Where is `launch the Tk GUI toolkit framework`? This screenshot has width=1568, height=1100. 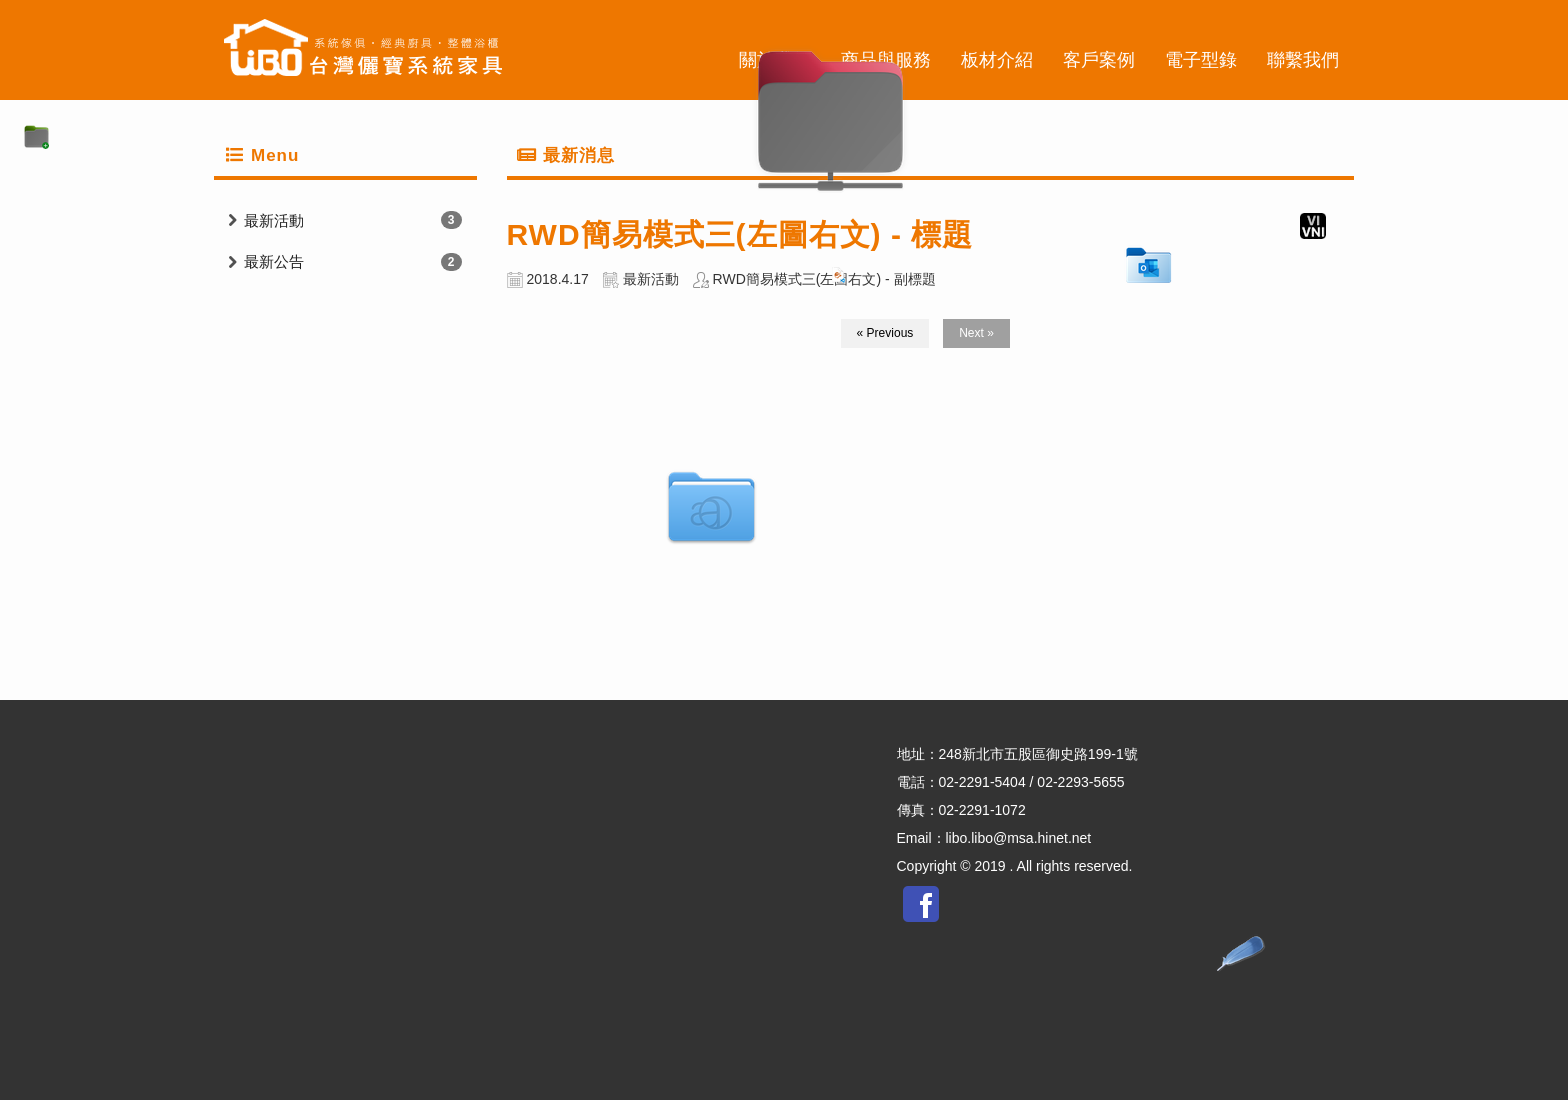
launch the Tk GUI toolkit framework is located at coordinates (1241, 953).